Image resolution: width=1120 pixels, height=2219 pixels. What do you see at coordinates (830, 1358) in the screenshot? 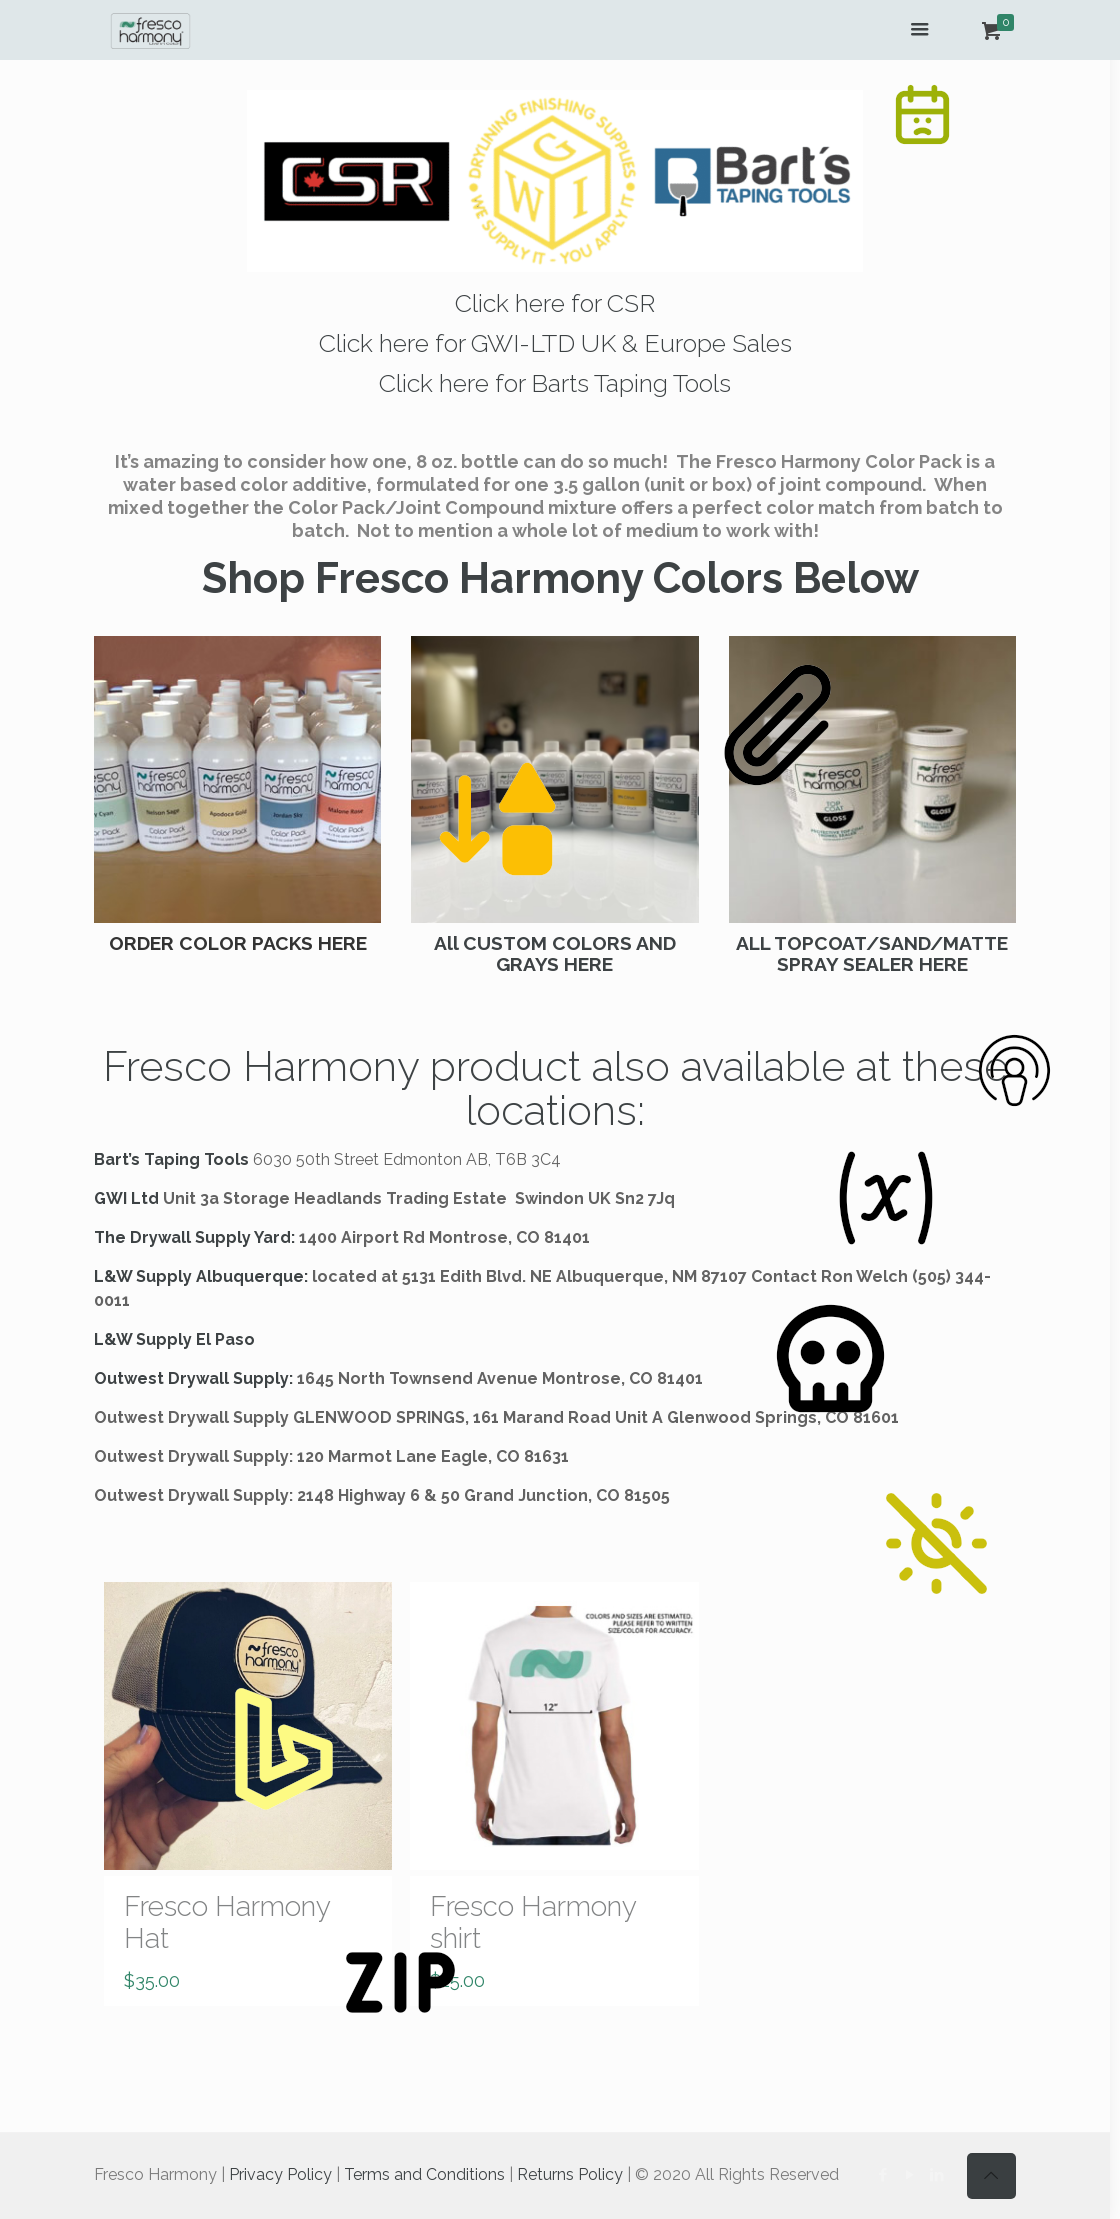
I see `indicates dangerous or harmful content` at bounding box center [830, 1358].